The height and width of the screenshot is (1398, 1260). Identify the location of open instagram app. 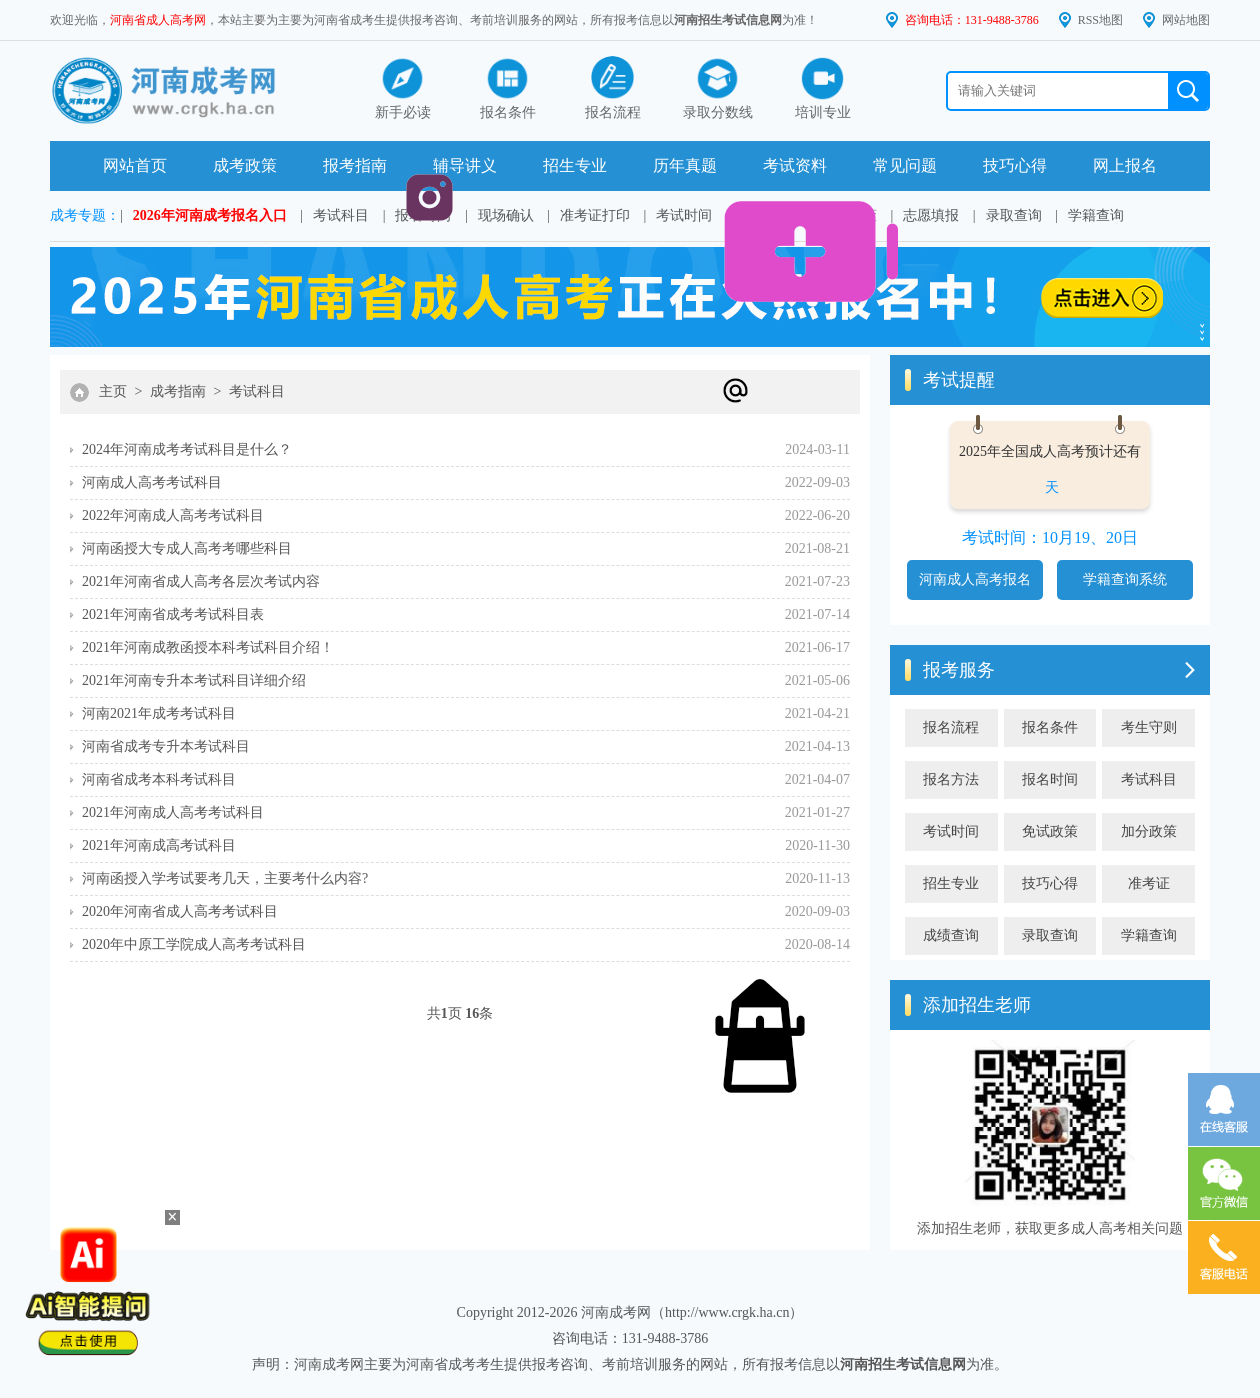
(429, 197).